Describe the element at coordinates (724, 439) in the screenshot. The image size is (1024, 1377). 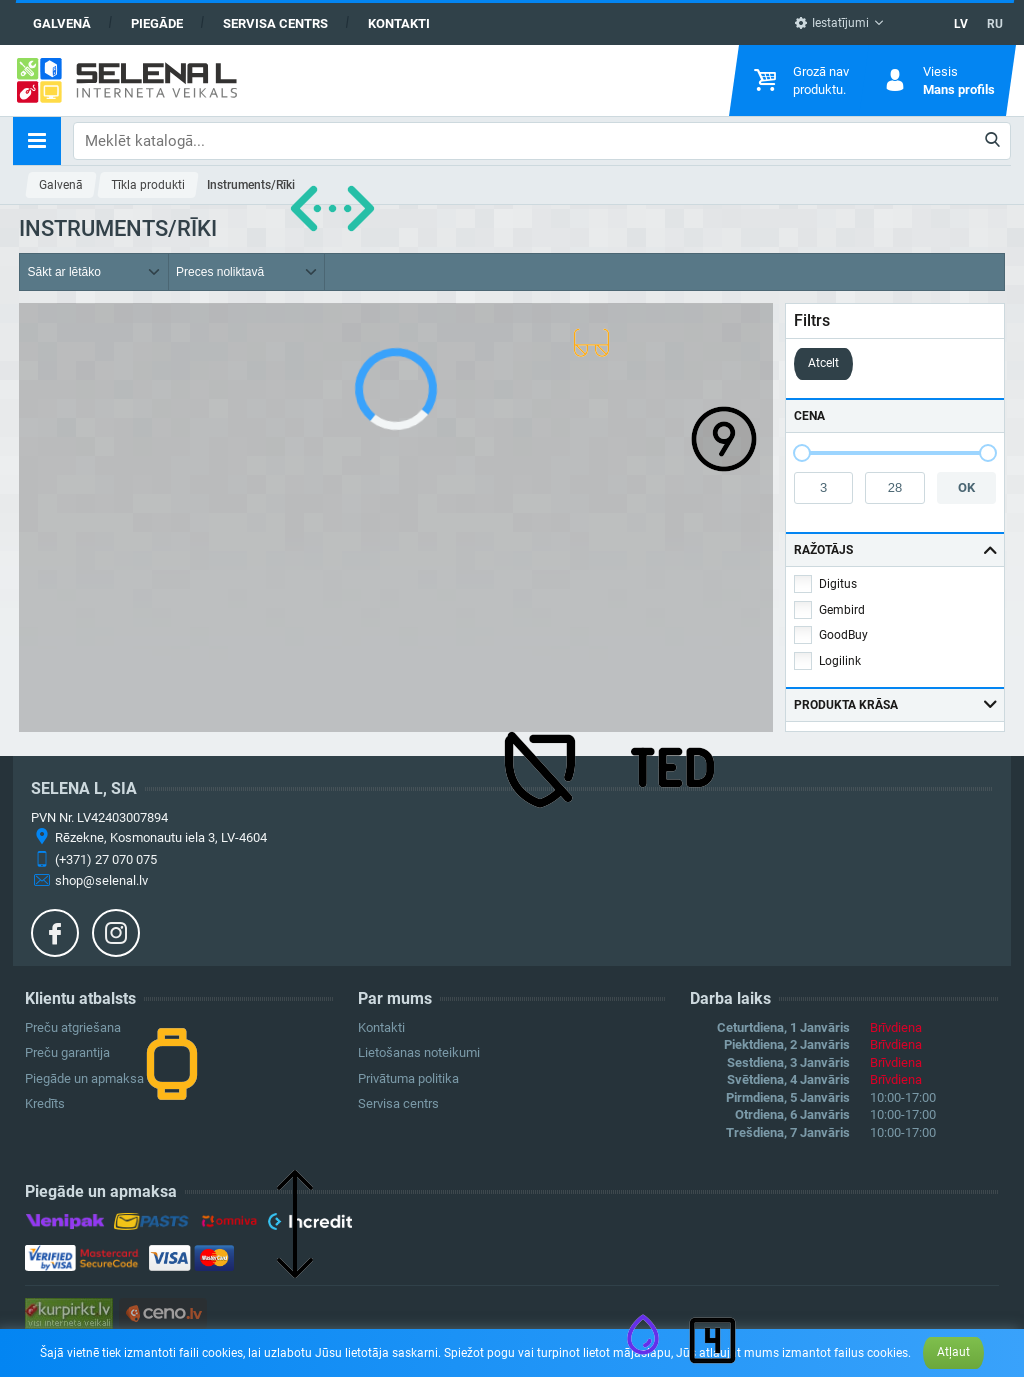
I see `indicates step 9 in a multi-step process` at that location.